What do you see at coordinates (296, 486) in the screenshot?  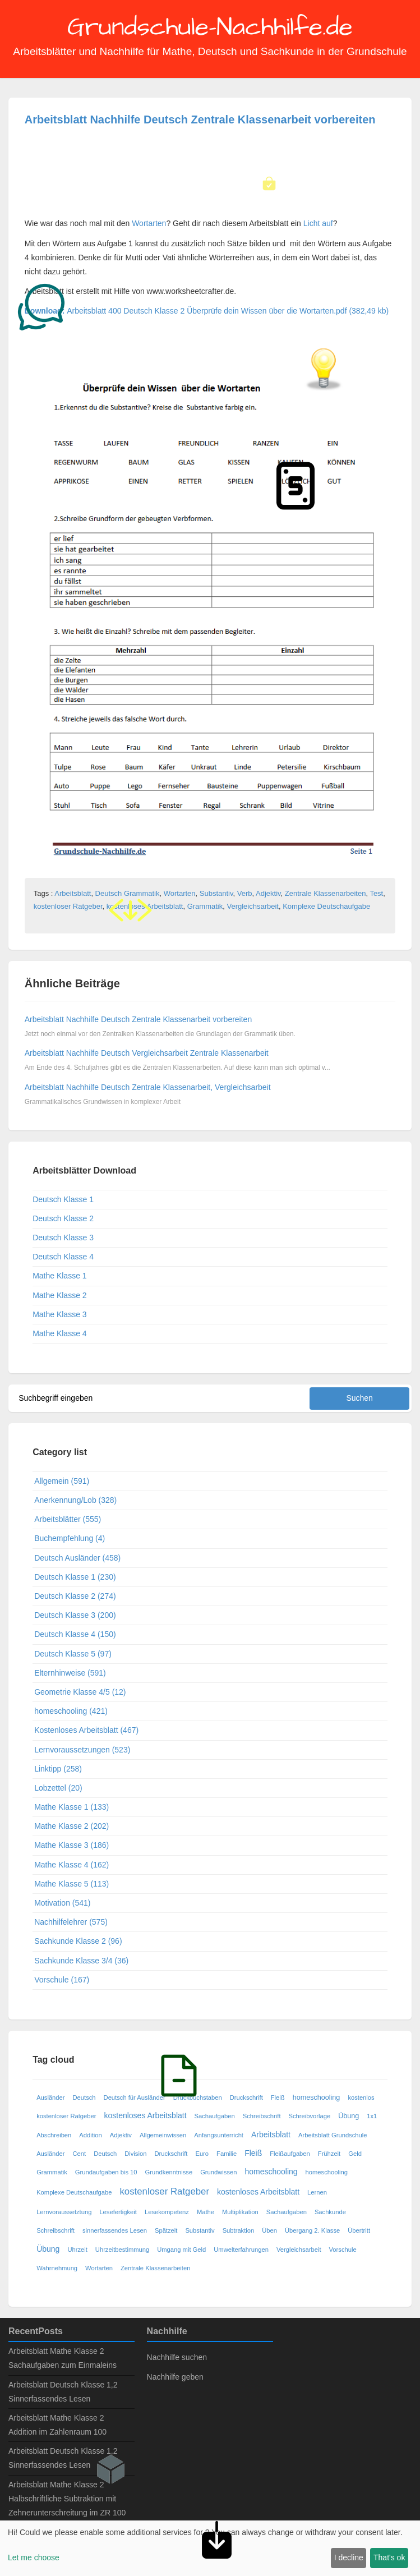 I see `represents a 5 of clubs playing card` at bounding box center [296, 486].